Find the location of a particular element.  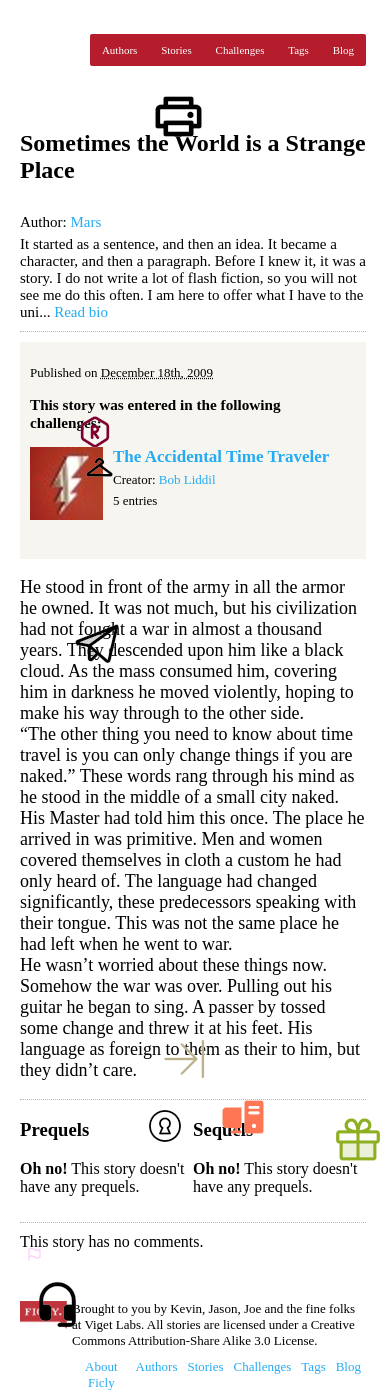

contact customer support is located at coordinates (57, 1304).